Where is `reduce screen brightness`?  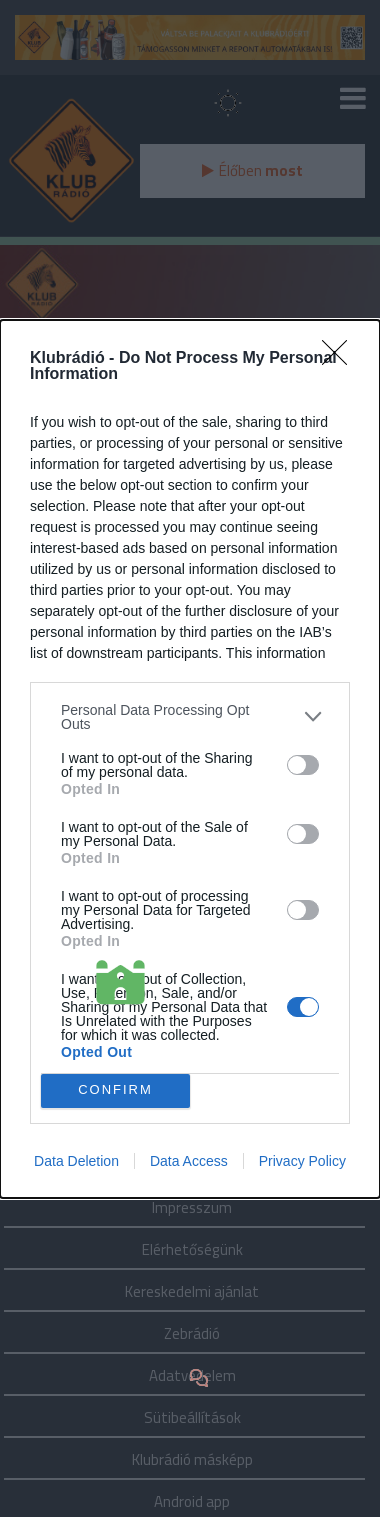 reduce screen brightness is located at coordinates (228, 103).